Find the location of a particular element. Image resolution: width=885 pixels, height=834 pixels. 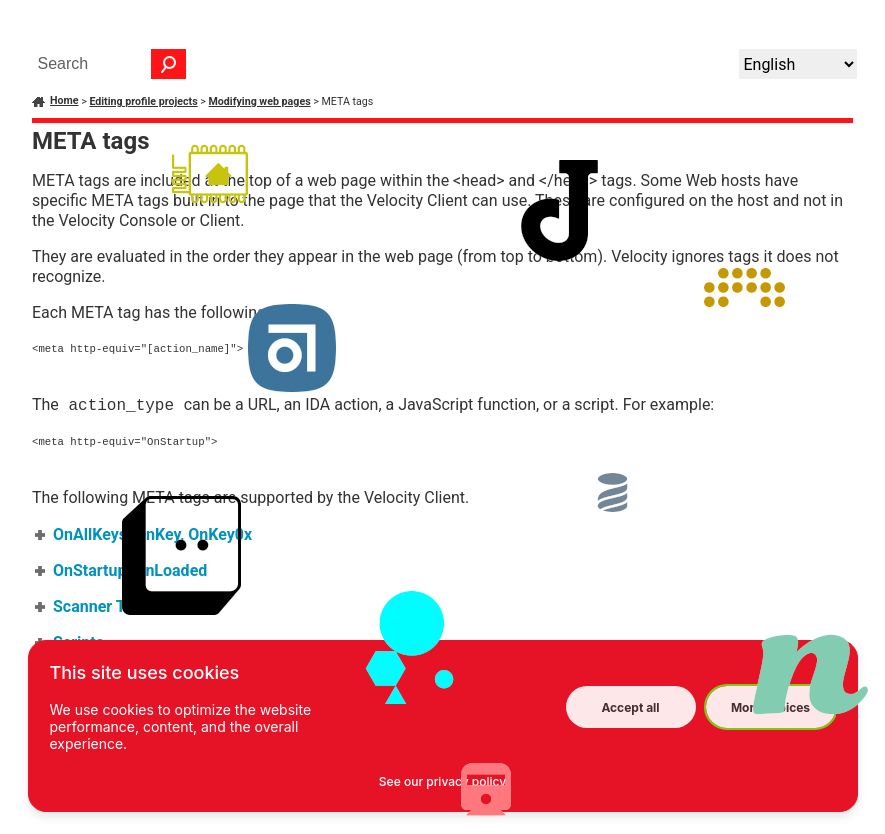

taichi graphics company logo is located at coordinates (409, 647).